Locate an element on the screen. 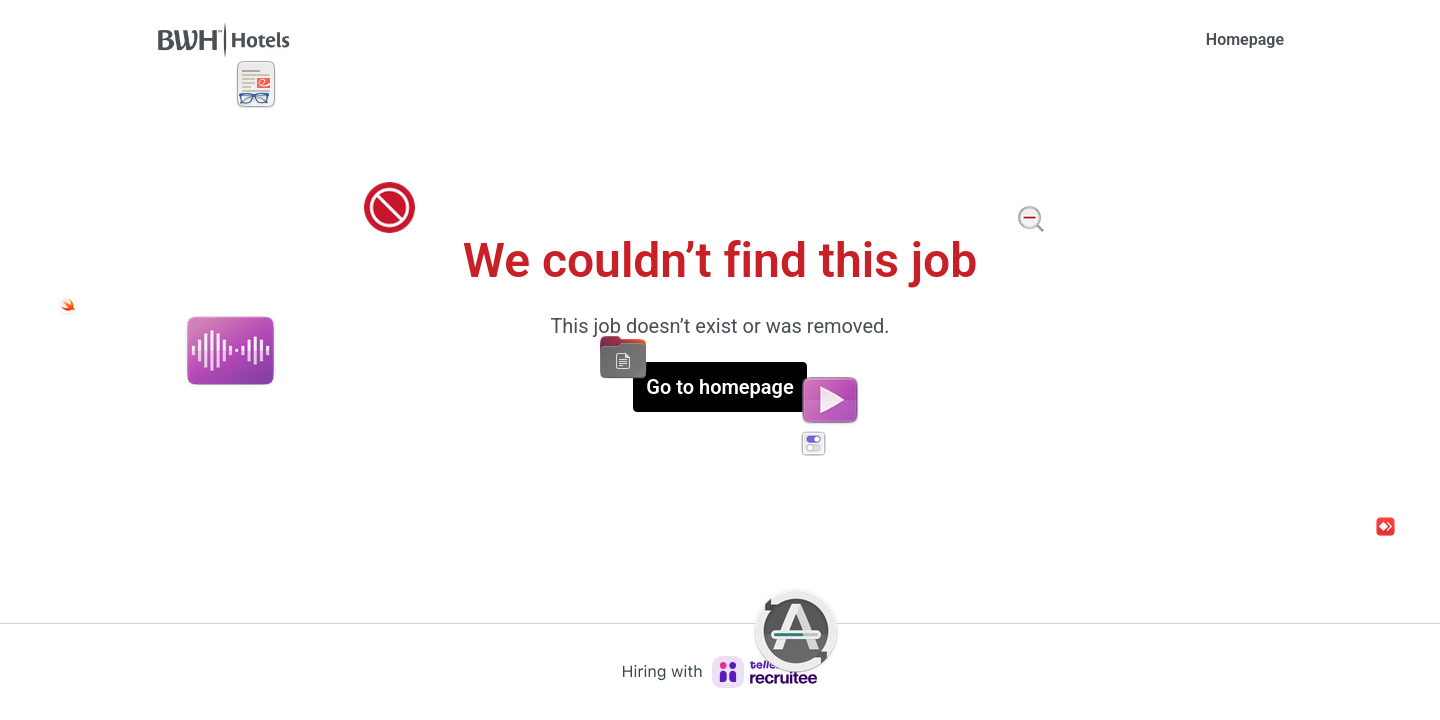 The width and height of the screenshot is (1440, 720). open your documents folder is located at coordinates (623, 357).